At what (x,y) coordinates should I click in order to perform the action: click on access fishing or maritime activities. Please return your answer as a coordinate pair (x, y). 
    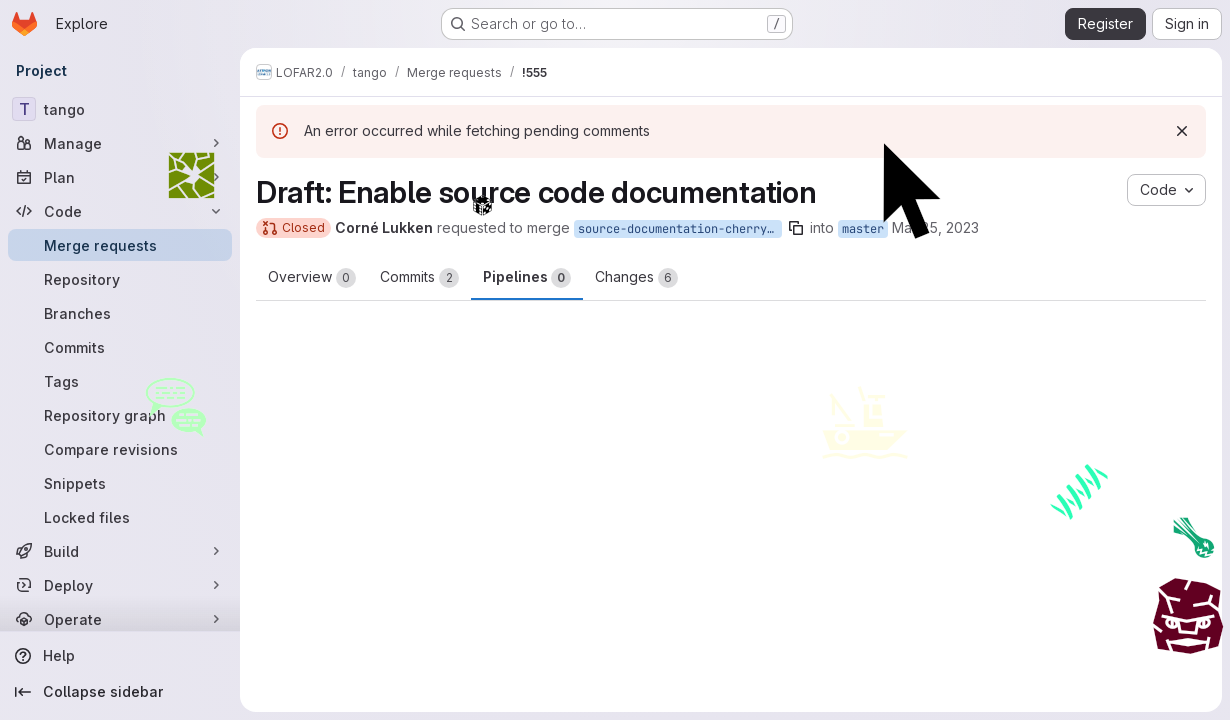
    Looking at the image, I should click on (865, 420).